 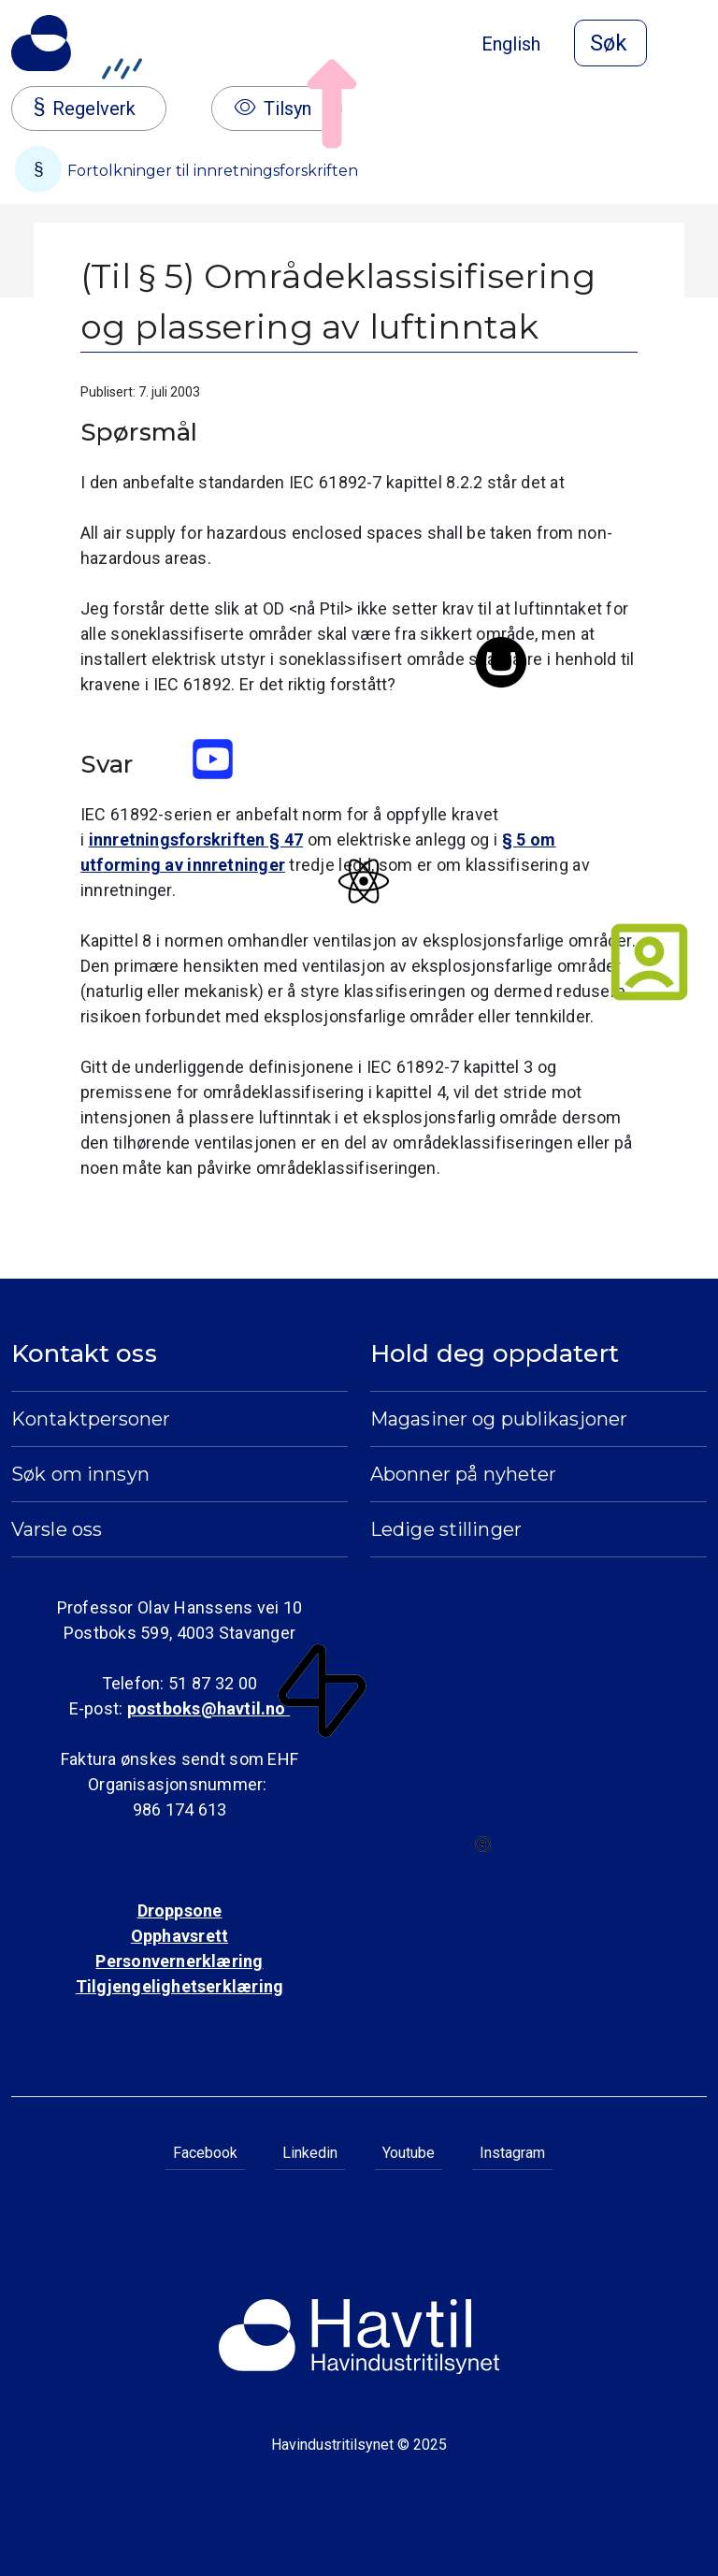 What do you see at coordinates (364, 881) in the screenshot?
I see `react javascript library logo` at bounding box center [364, 881].